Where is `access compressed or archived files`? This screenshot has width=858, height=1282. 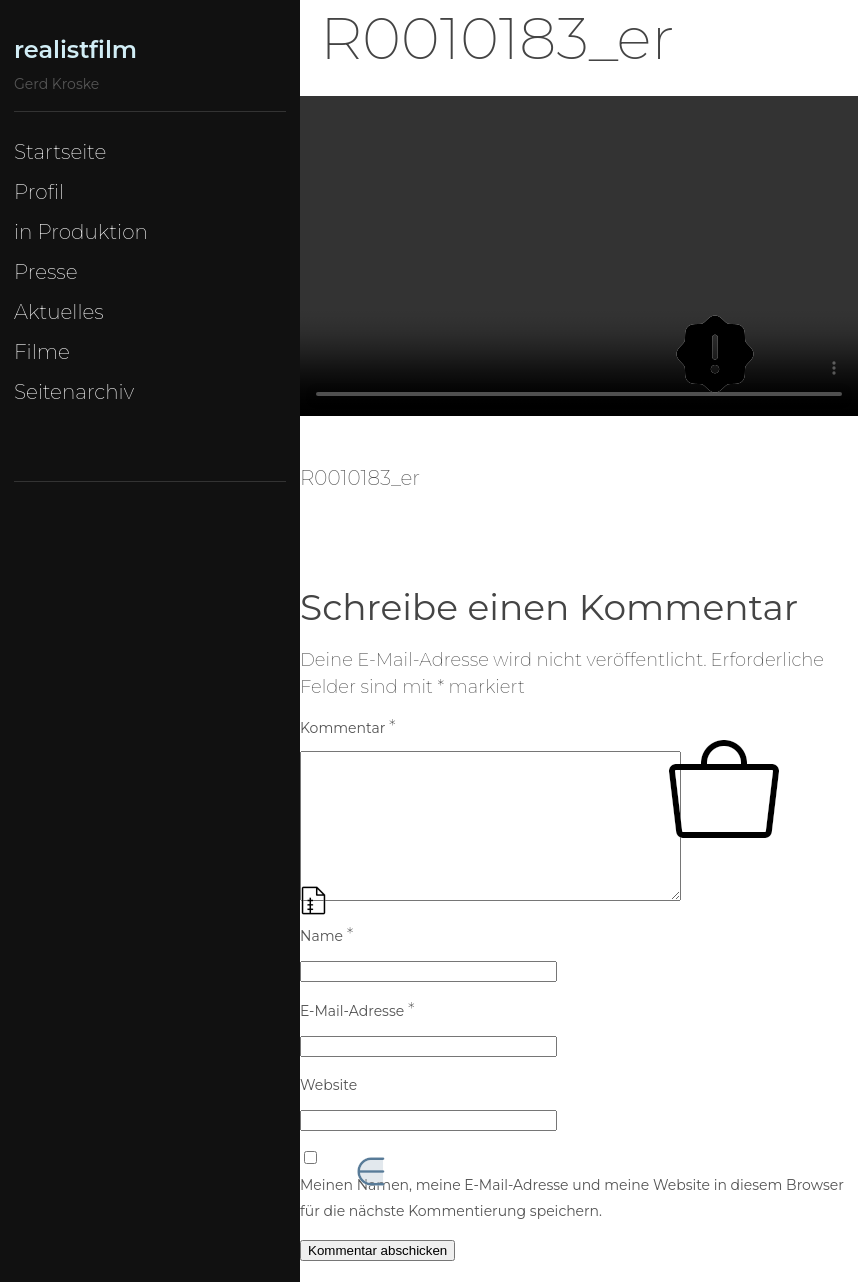
access compressed or archived files is located at coordinates (313, 900).